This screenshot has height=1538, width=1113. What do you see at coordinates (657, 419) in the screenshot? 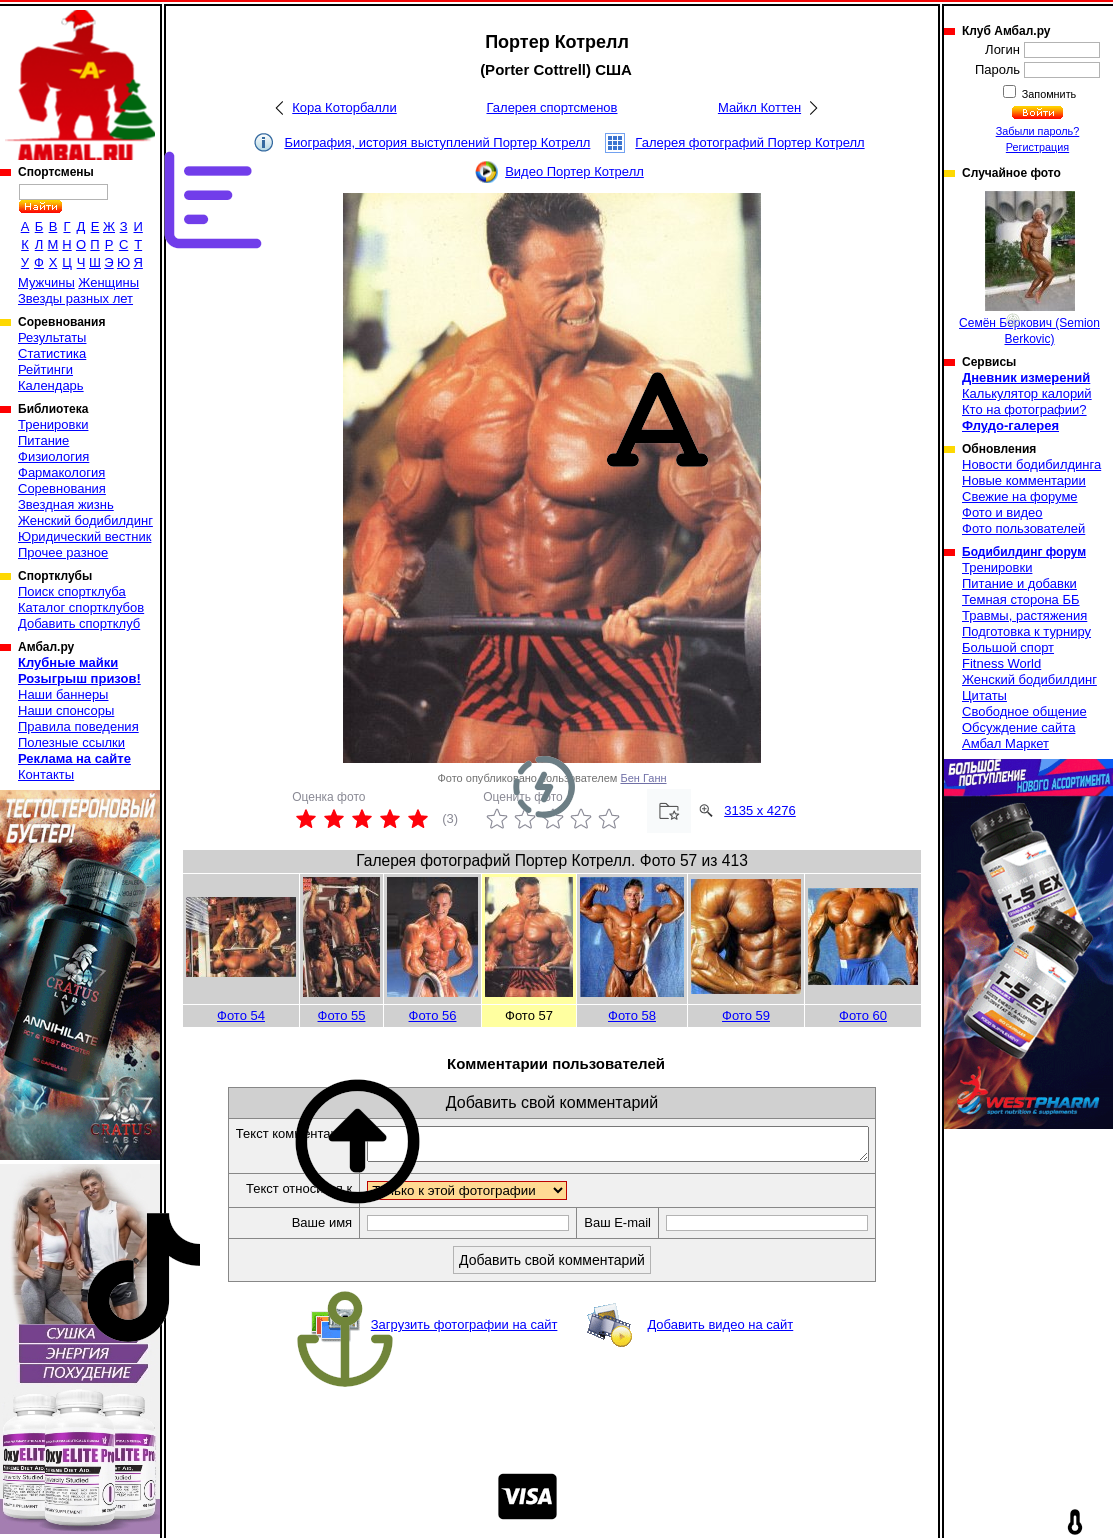
I see `change font or typography settings` at bounding box center [657, 419].